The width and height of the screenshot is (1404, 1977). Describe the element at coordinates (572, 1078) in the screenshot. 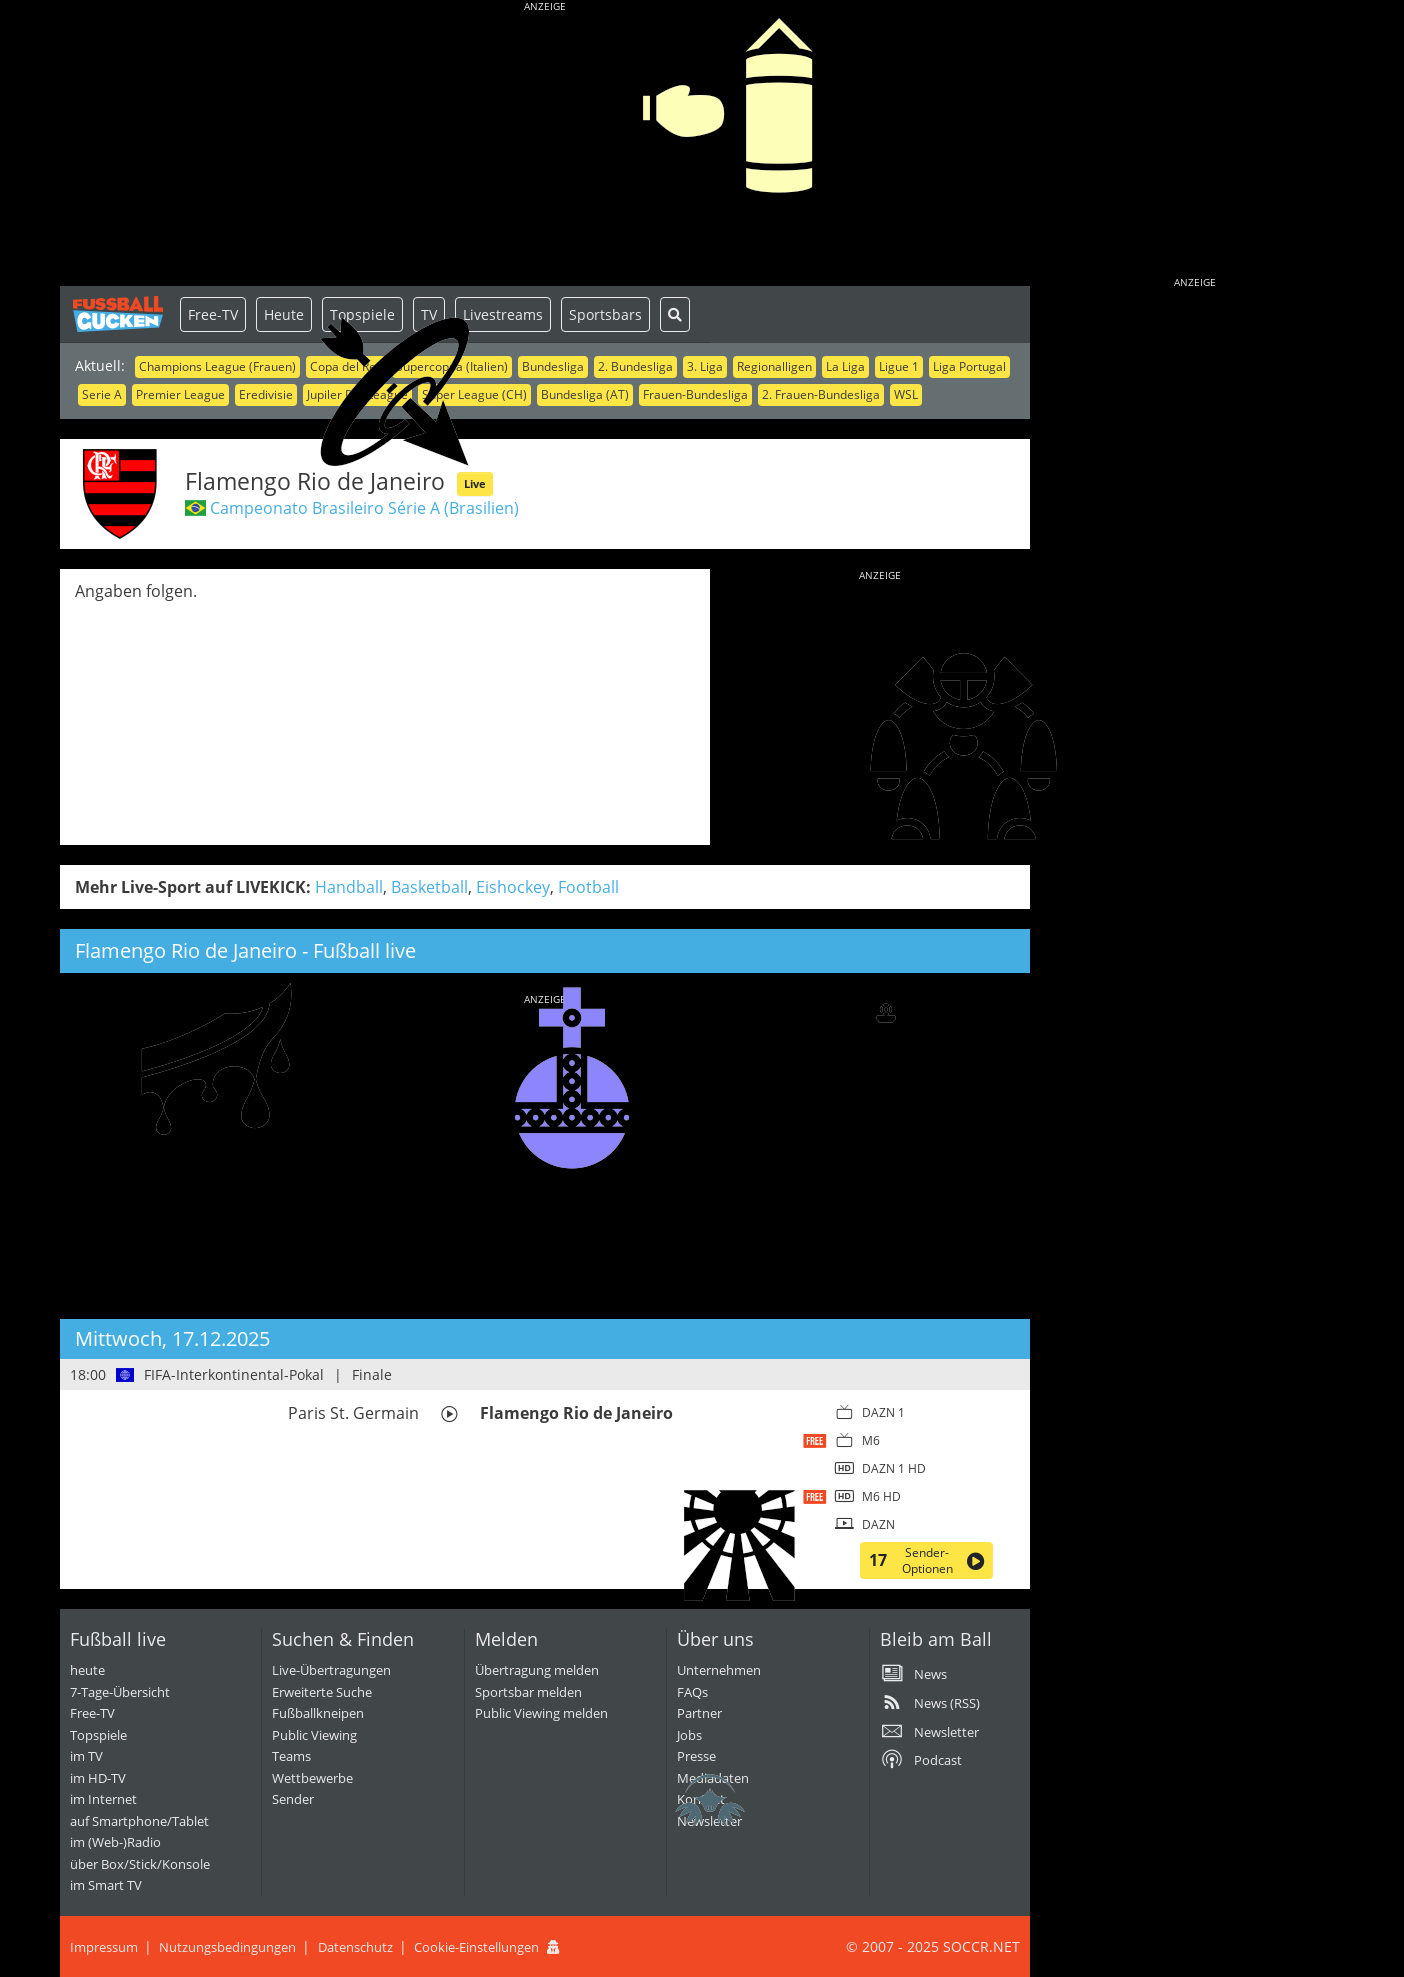

I see `holy hand grenade item or power-up in a game` at that location.